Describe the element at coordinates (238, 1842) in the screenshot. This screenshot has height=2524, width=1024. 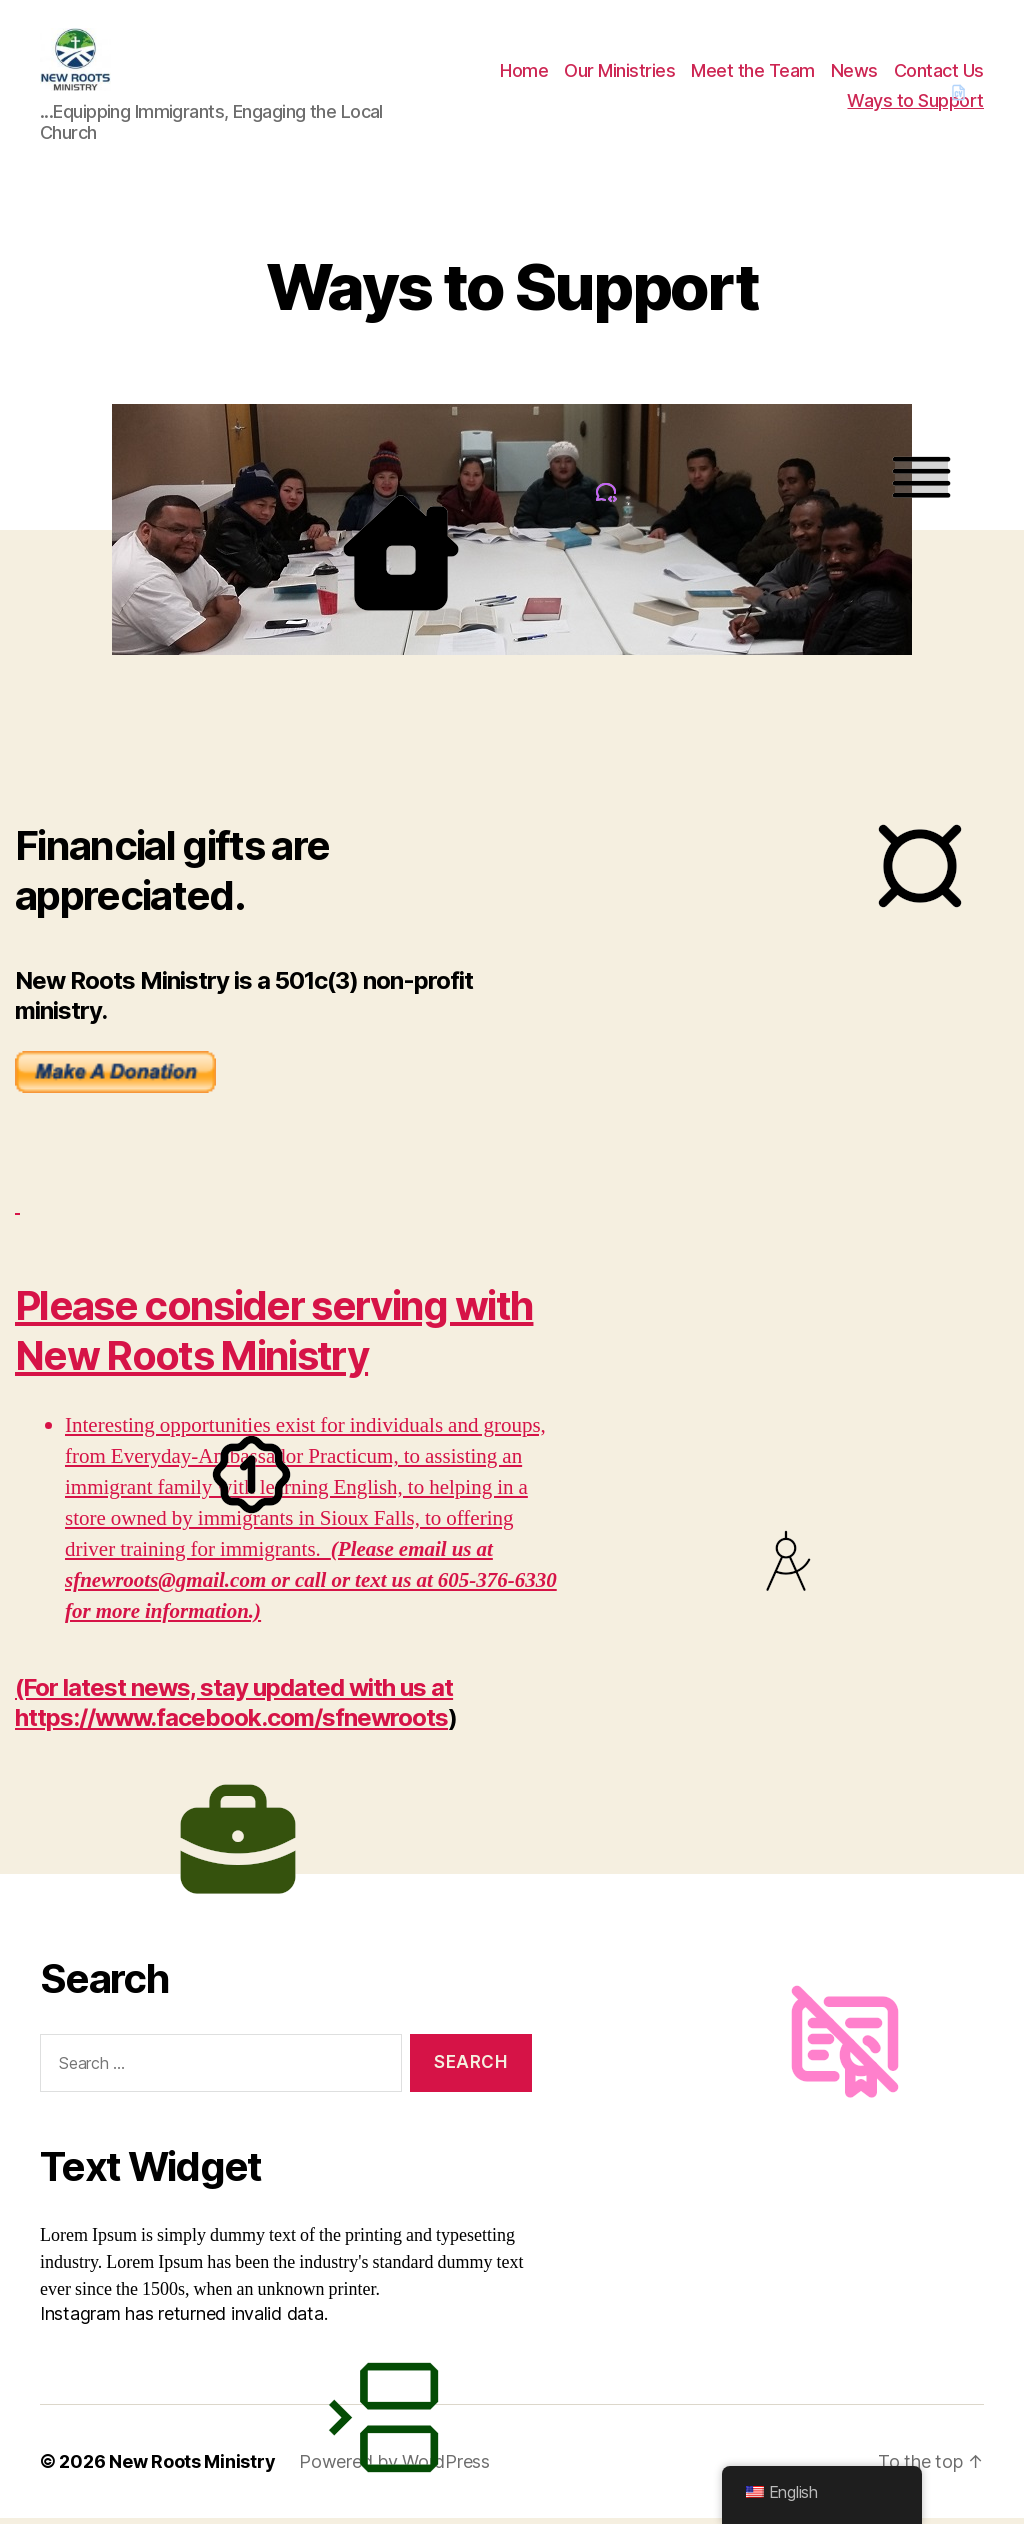
I see `access work or business documents` at that location.